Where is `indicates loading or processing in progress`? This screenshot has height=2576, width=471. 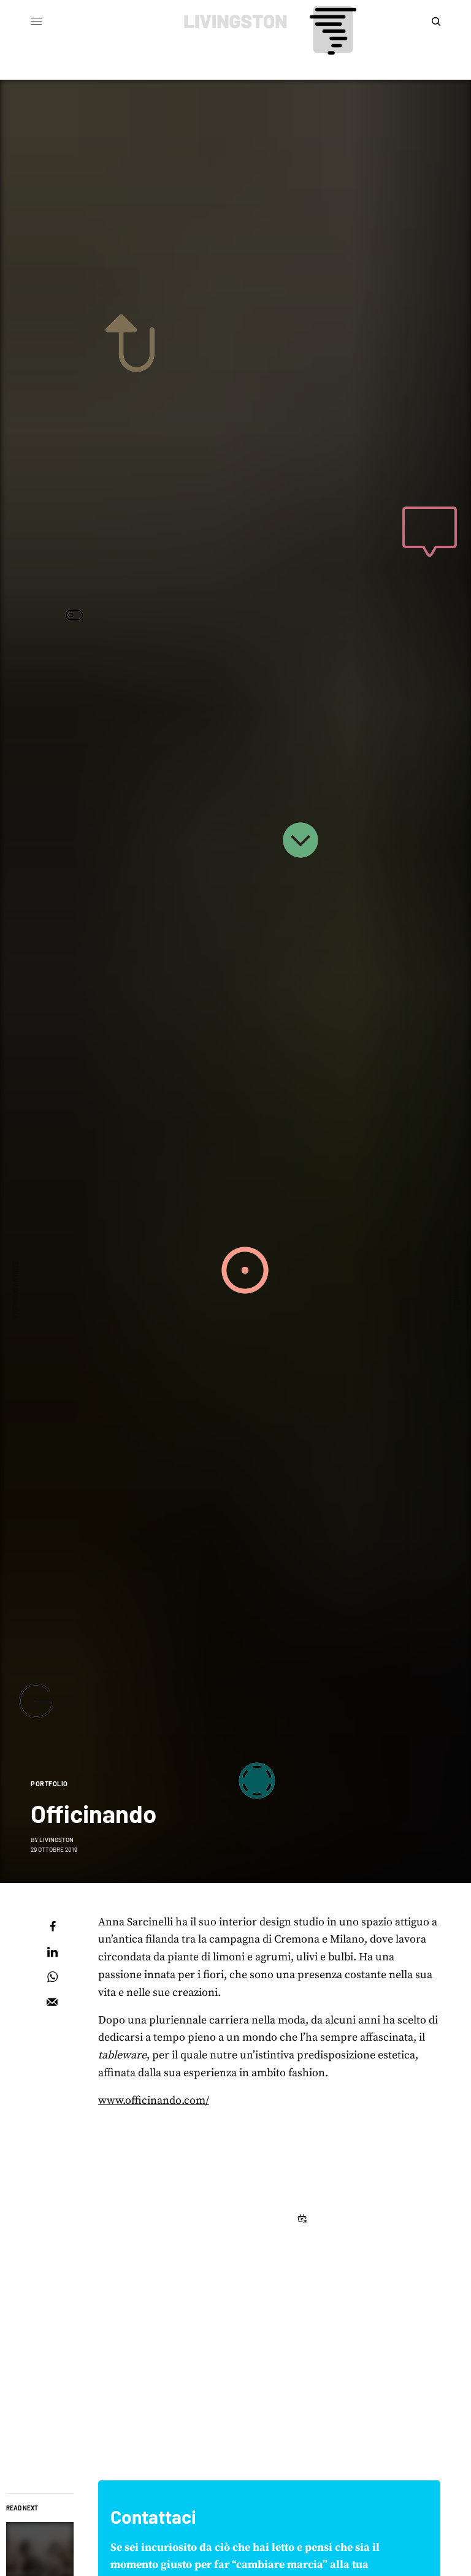
indicates loading or processing in progress is located at coordinates (257, 1781).